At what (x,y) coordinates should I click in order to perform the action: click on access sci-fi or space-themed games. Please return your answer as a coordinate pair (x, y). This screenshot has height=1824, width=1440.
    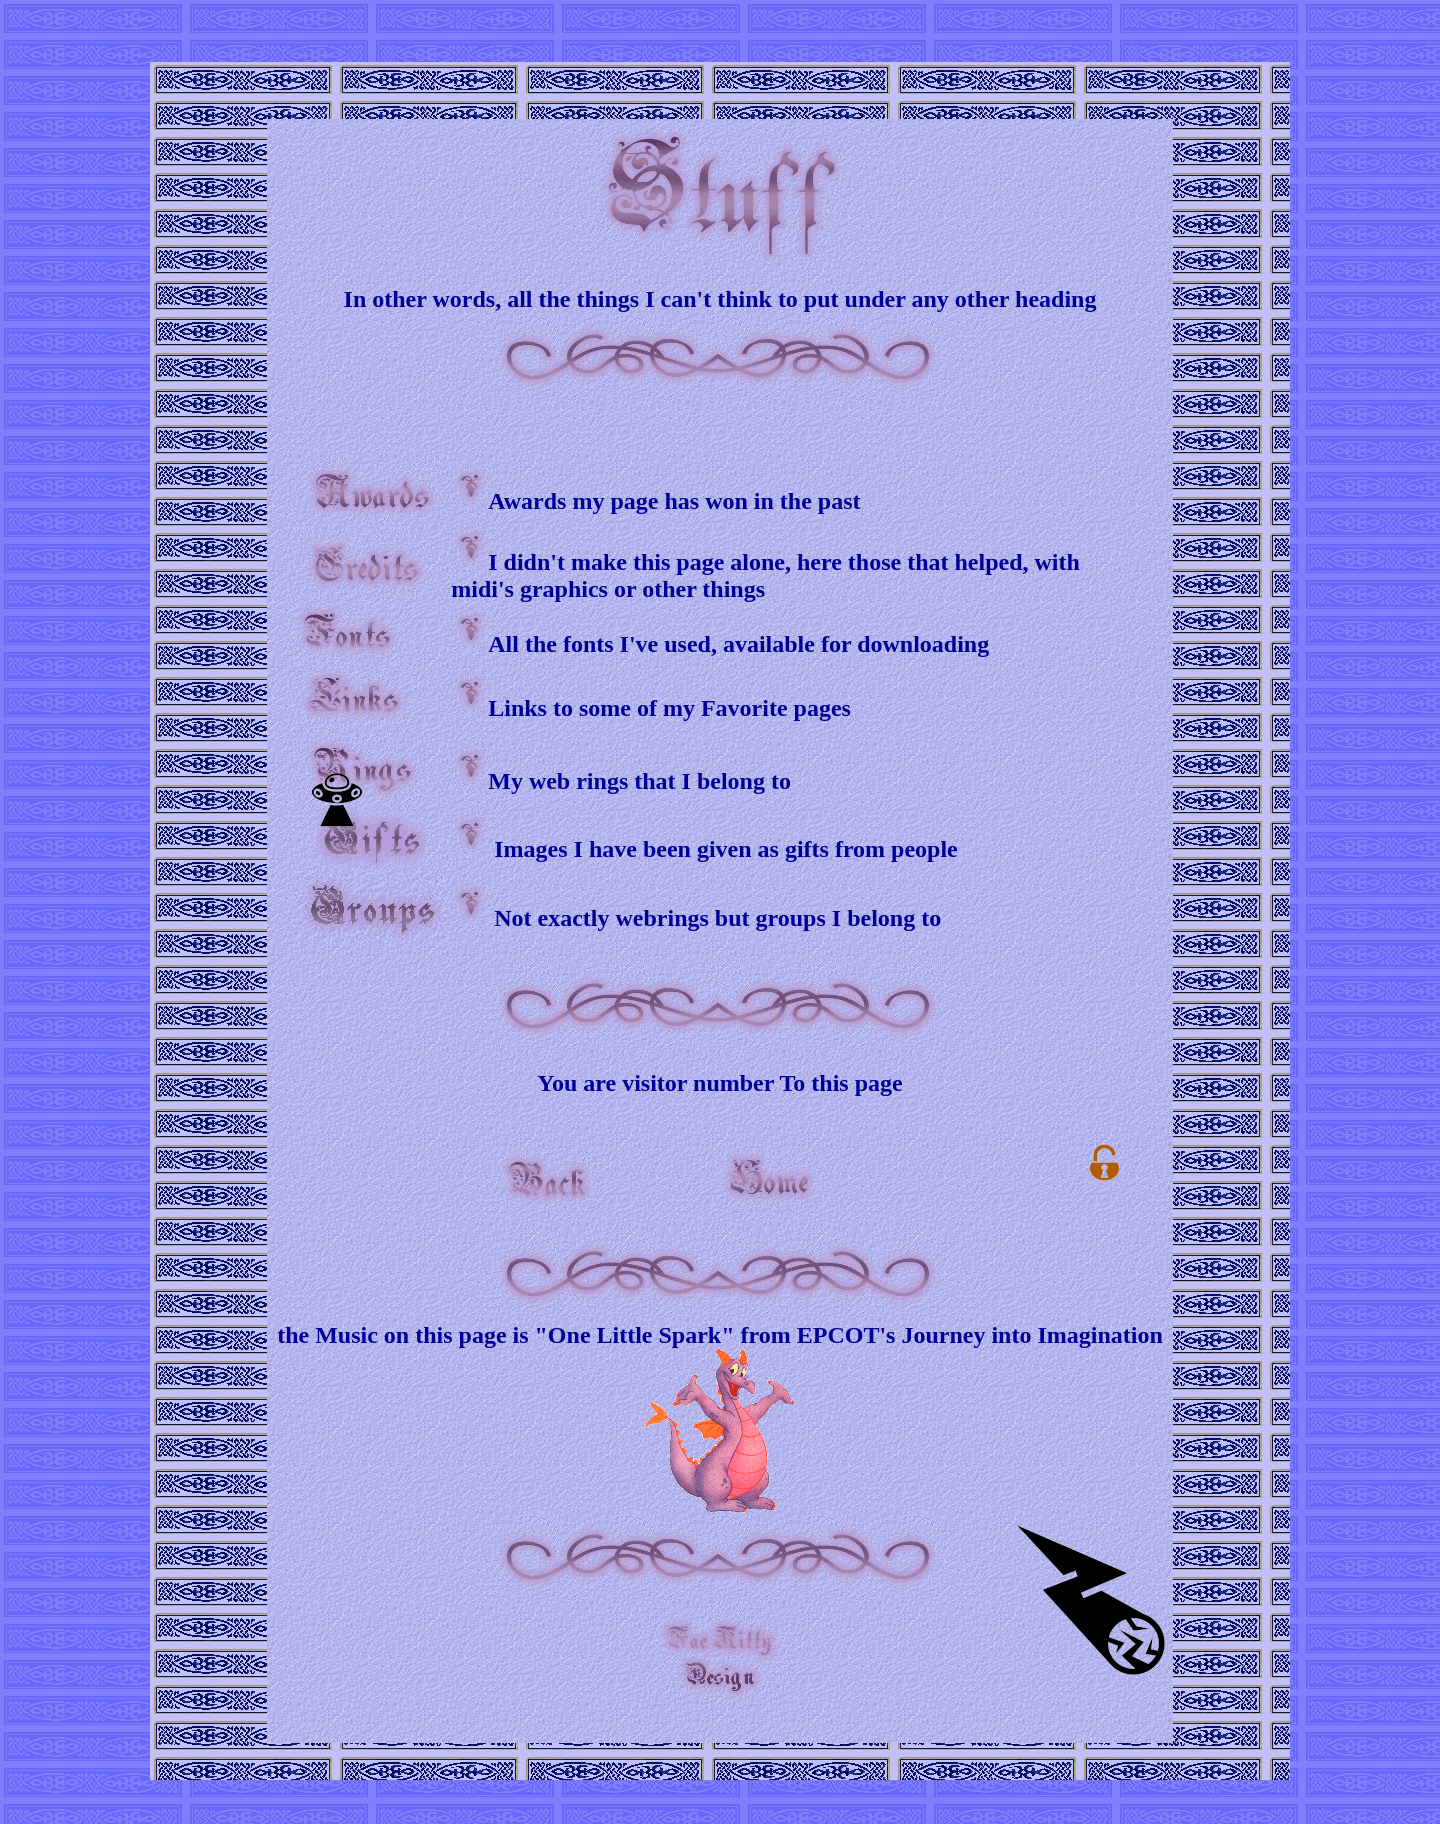
    Looking at the image, I should click on (337, 800).